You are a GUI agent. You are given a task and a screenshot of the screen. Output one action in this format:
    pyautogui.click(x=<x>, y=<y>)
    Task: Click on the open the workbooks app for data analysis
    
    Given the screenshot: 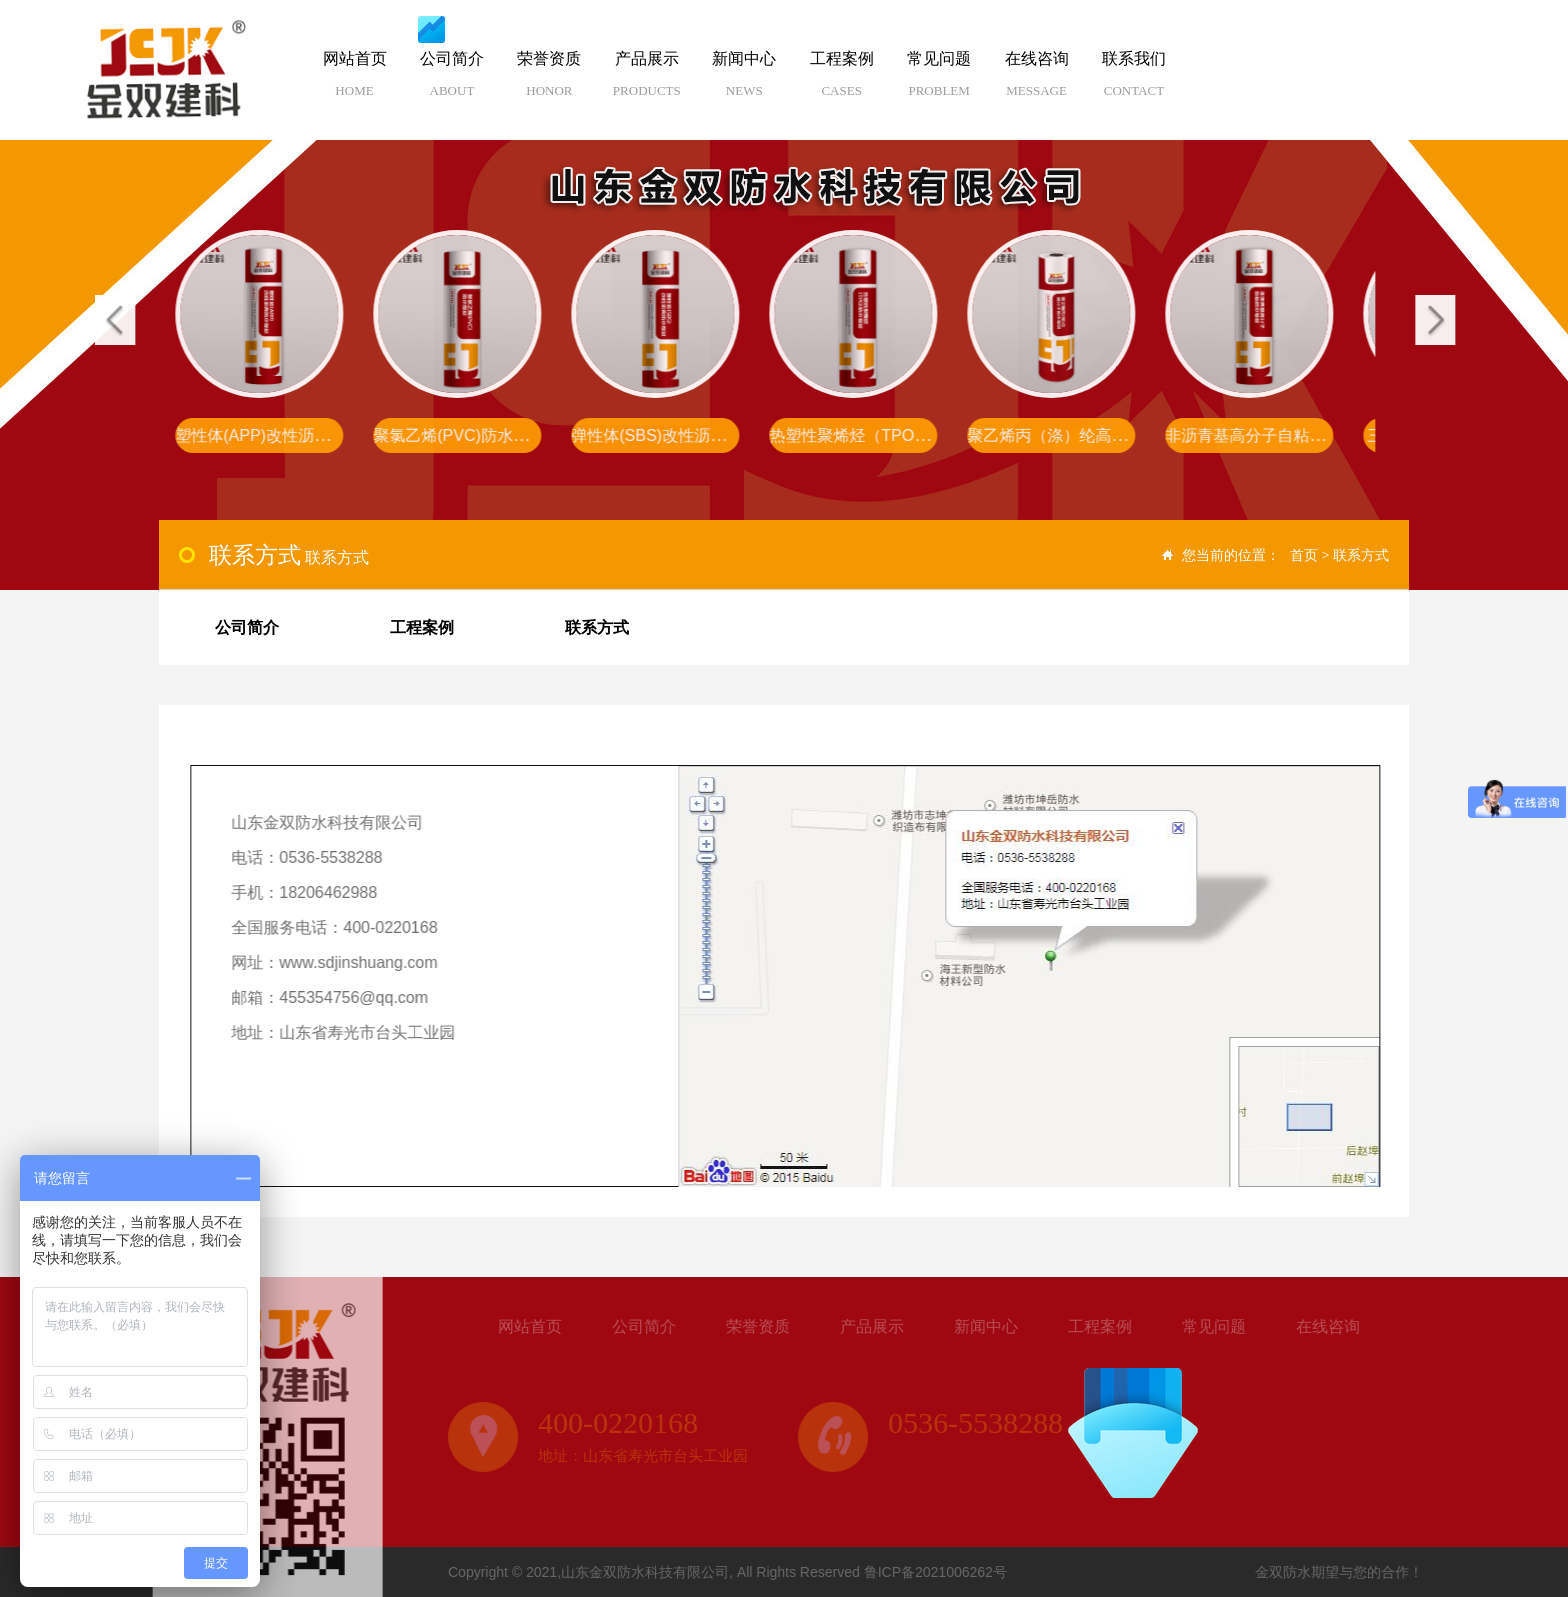 What is the action you would take?
    pyautogui.click(x=431, y=29)
    